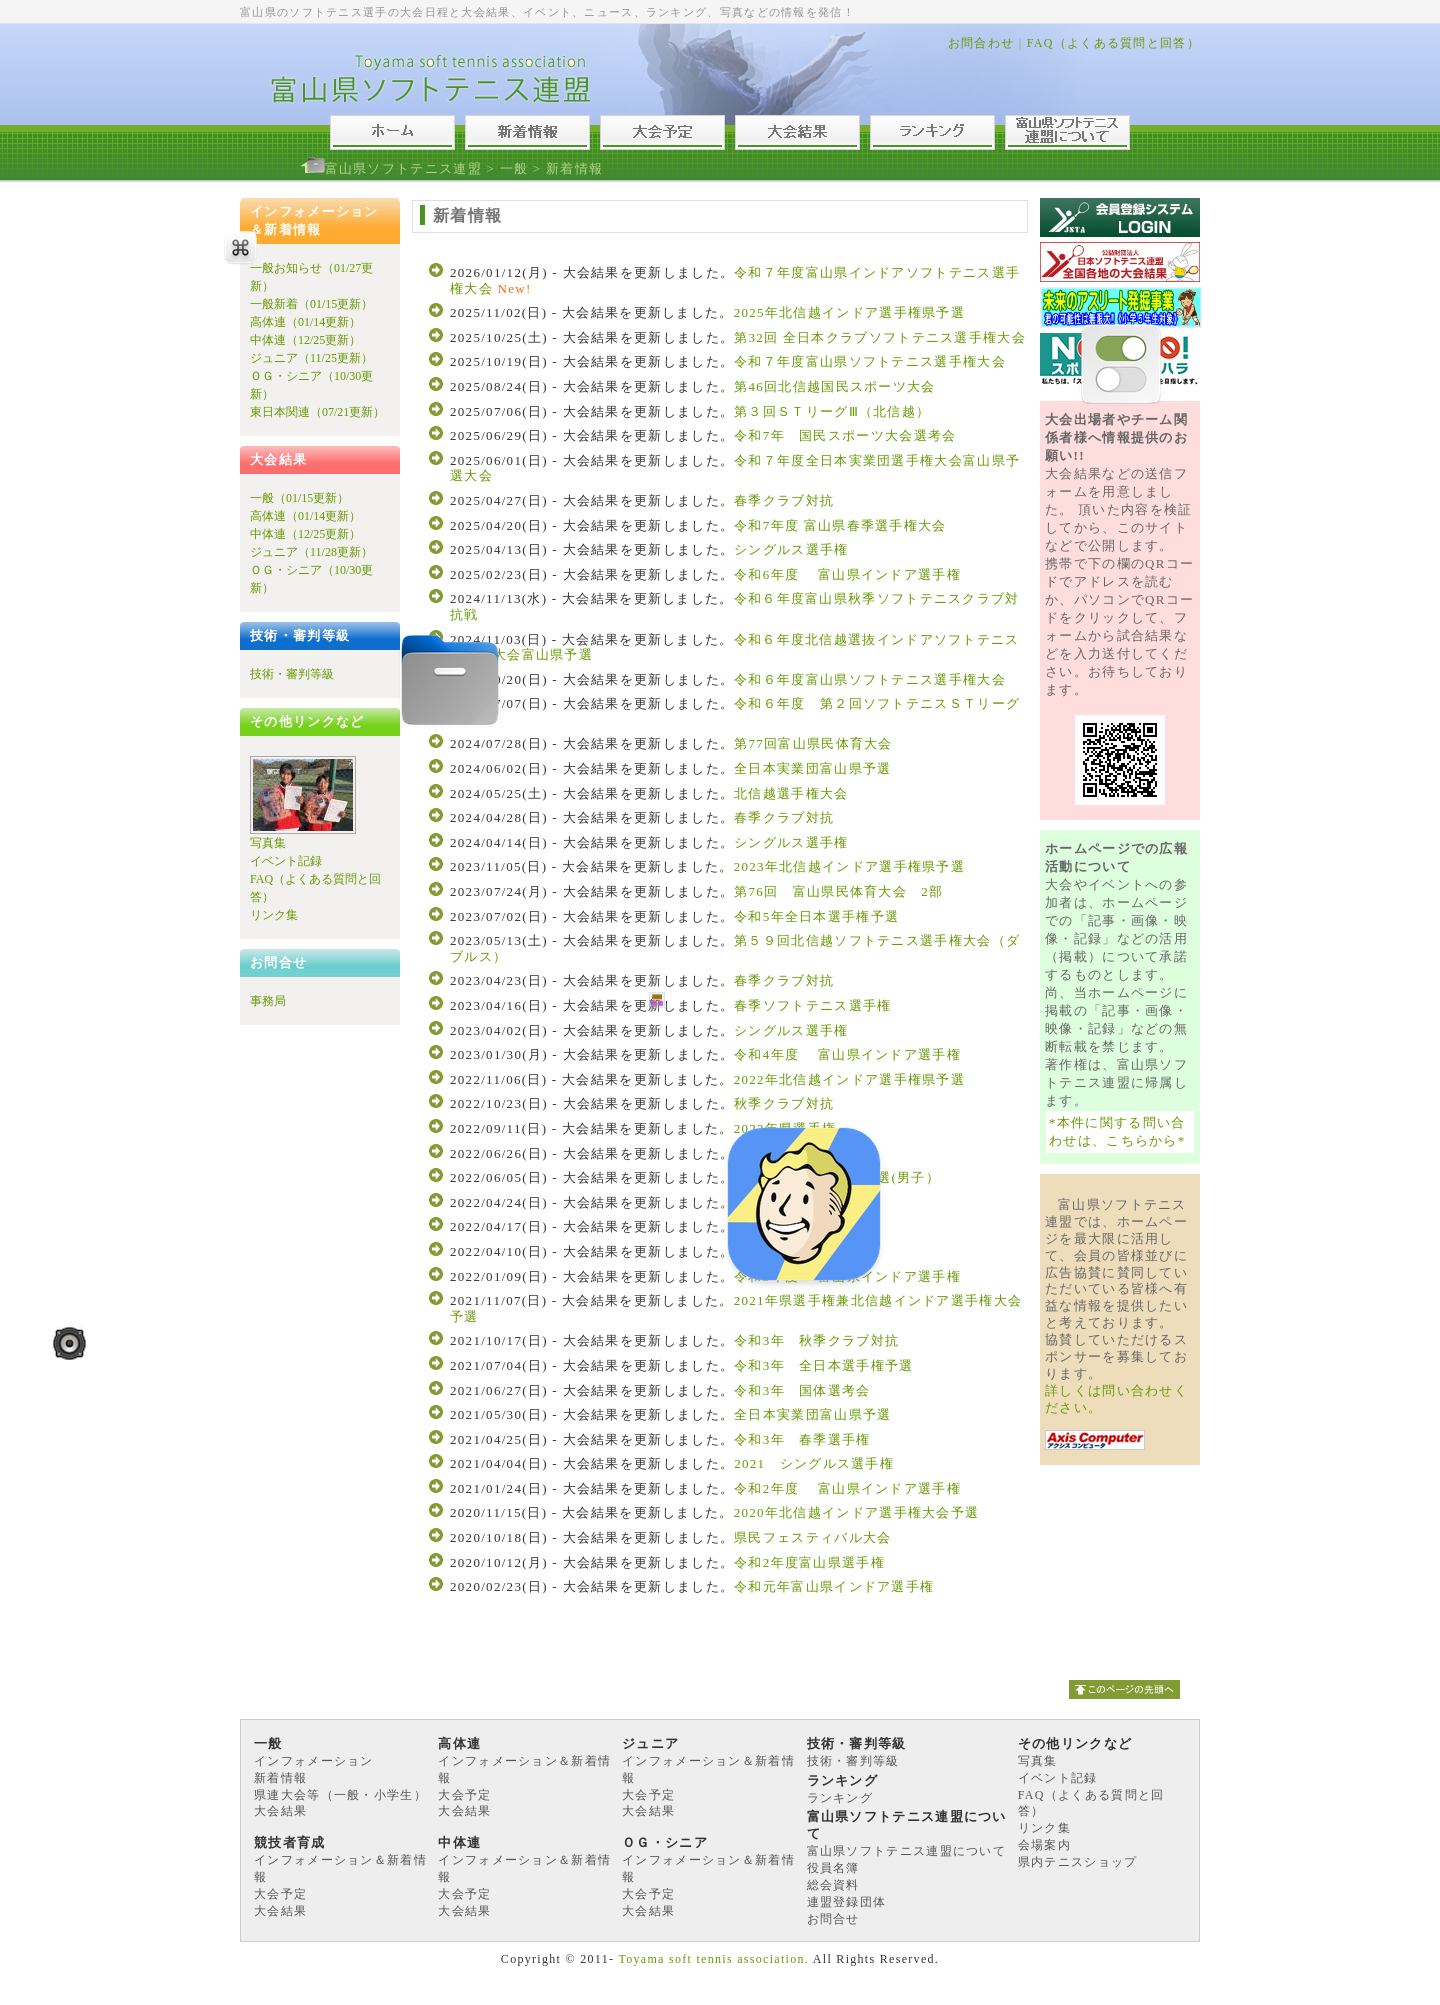 Image resolution: width=1440 pixels, height=2005 pixels. What do you see at coordinates (657, 1000) in the screenshot?
I see `select all items in the current view` at bounding box center [657, 1000].